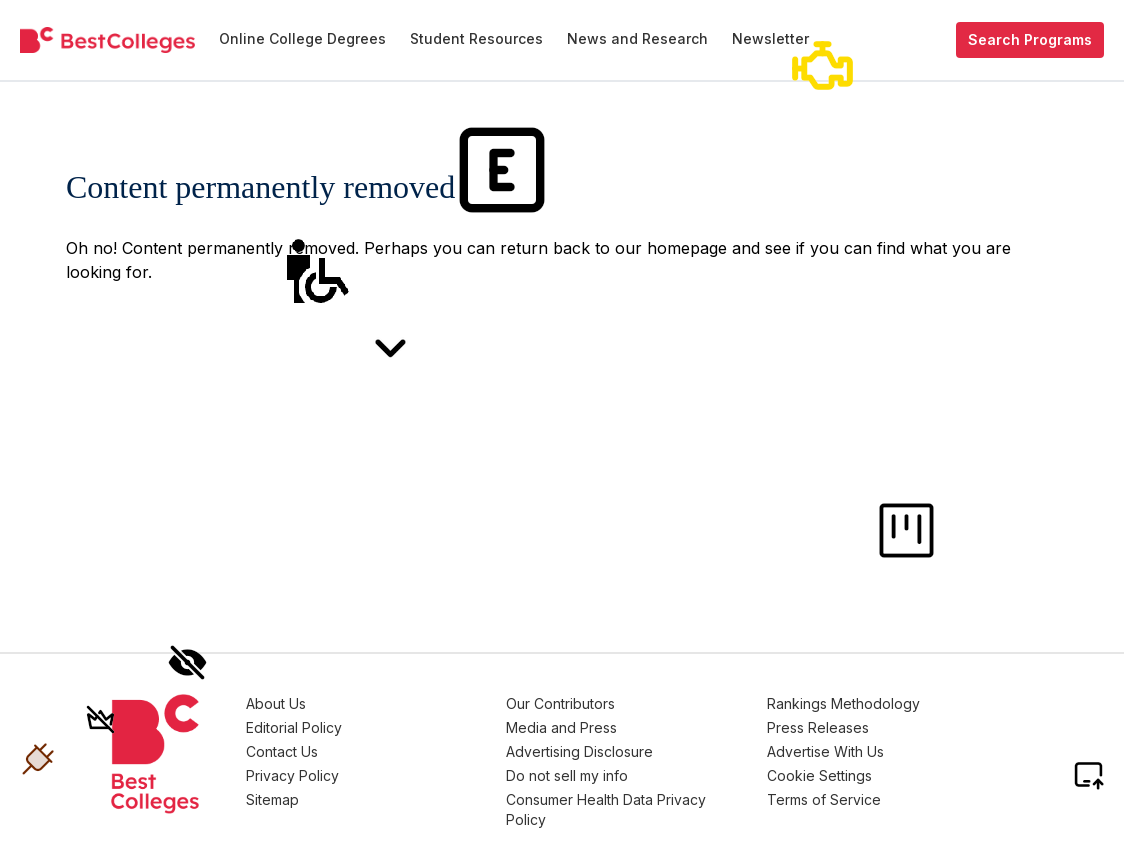  I want to click on upload content to tablet device, so click(1088, 774).